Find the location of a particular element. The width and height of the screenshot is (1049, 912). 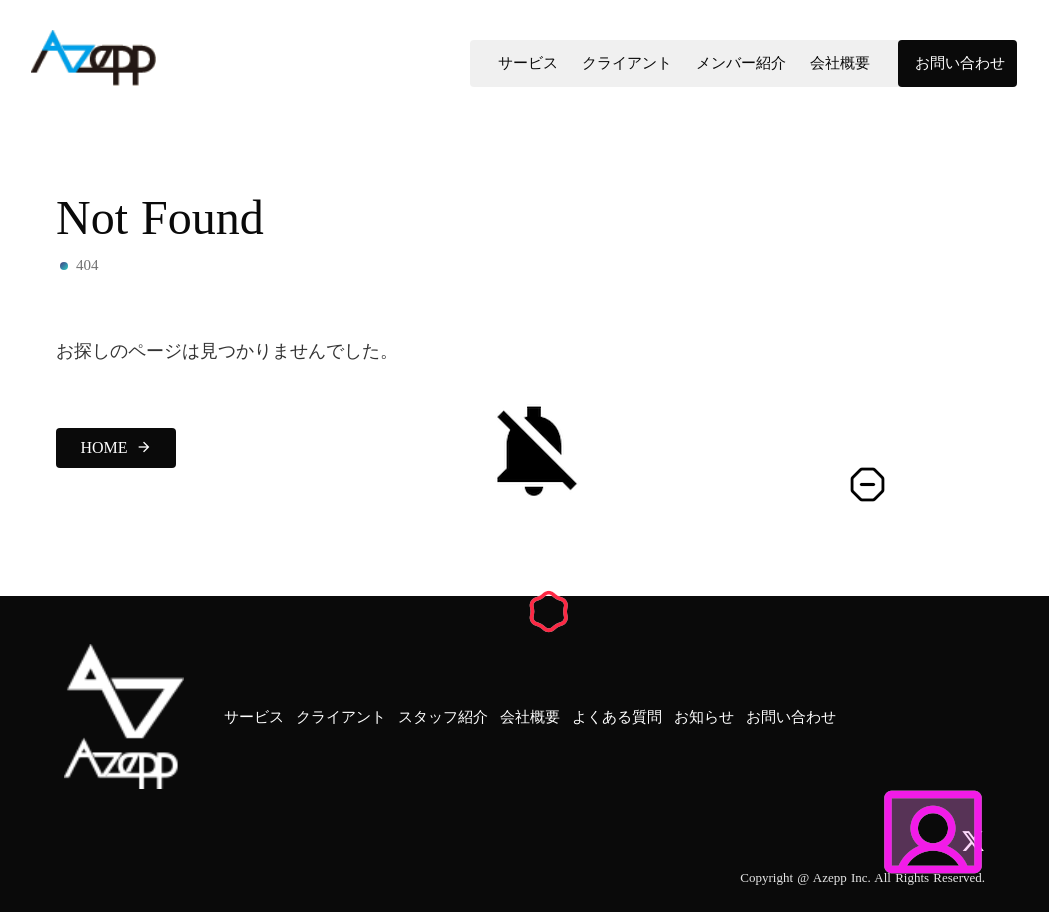

remove or delete an item is located at coordinates (867, 484).